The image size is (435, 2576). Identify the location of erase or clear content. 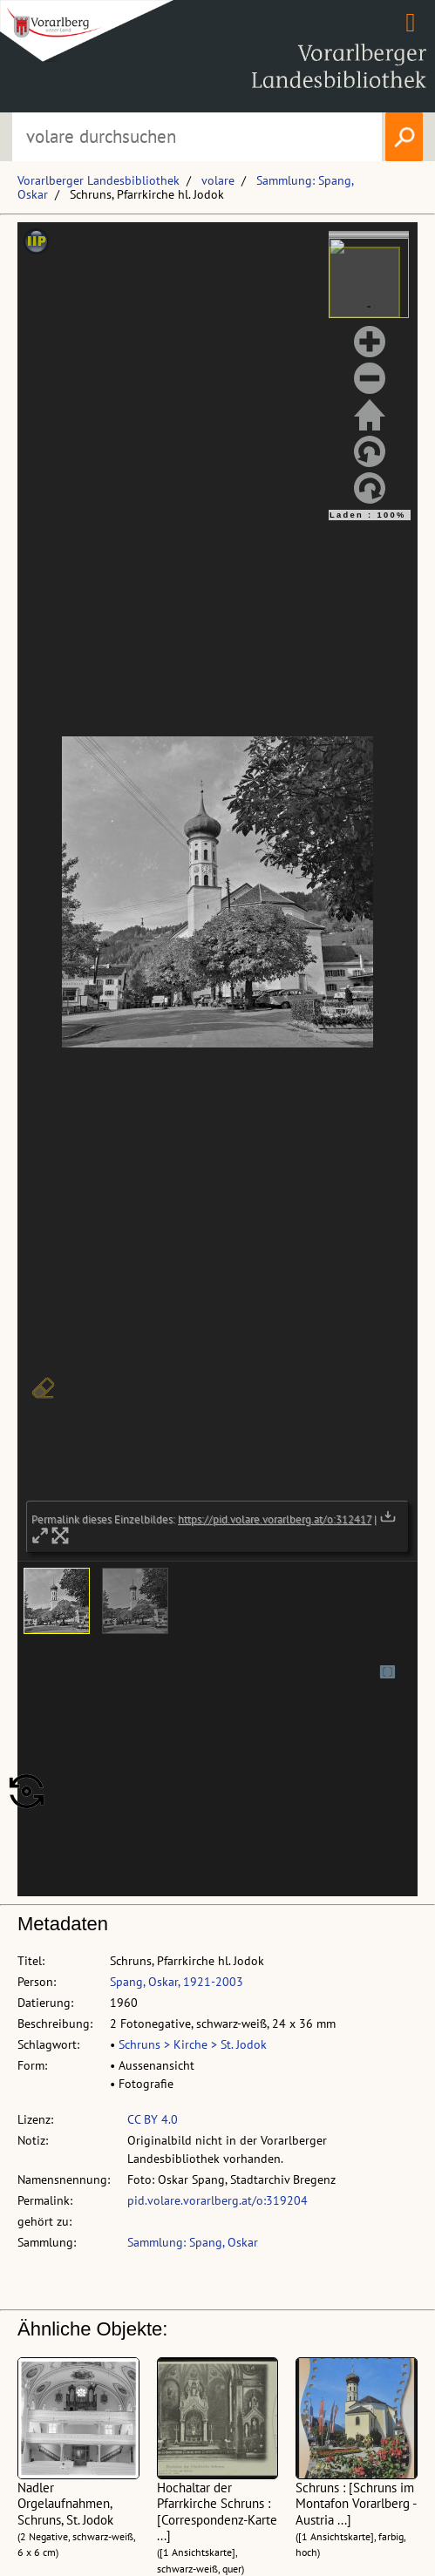
(43, 1387).